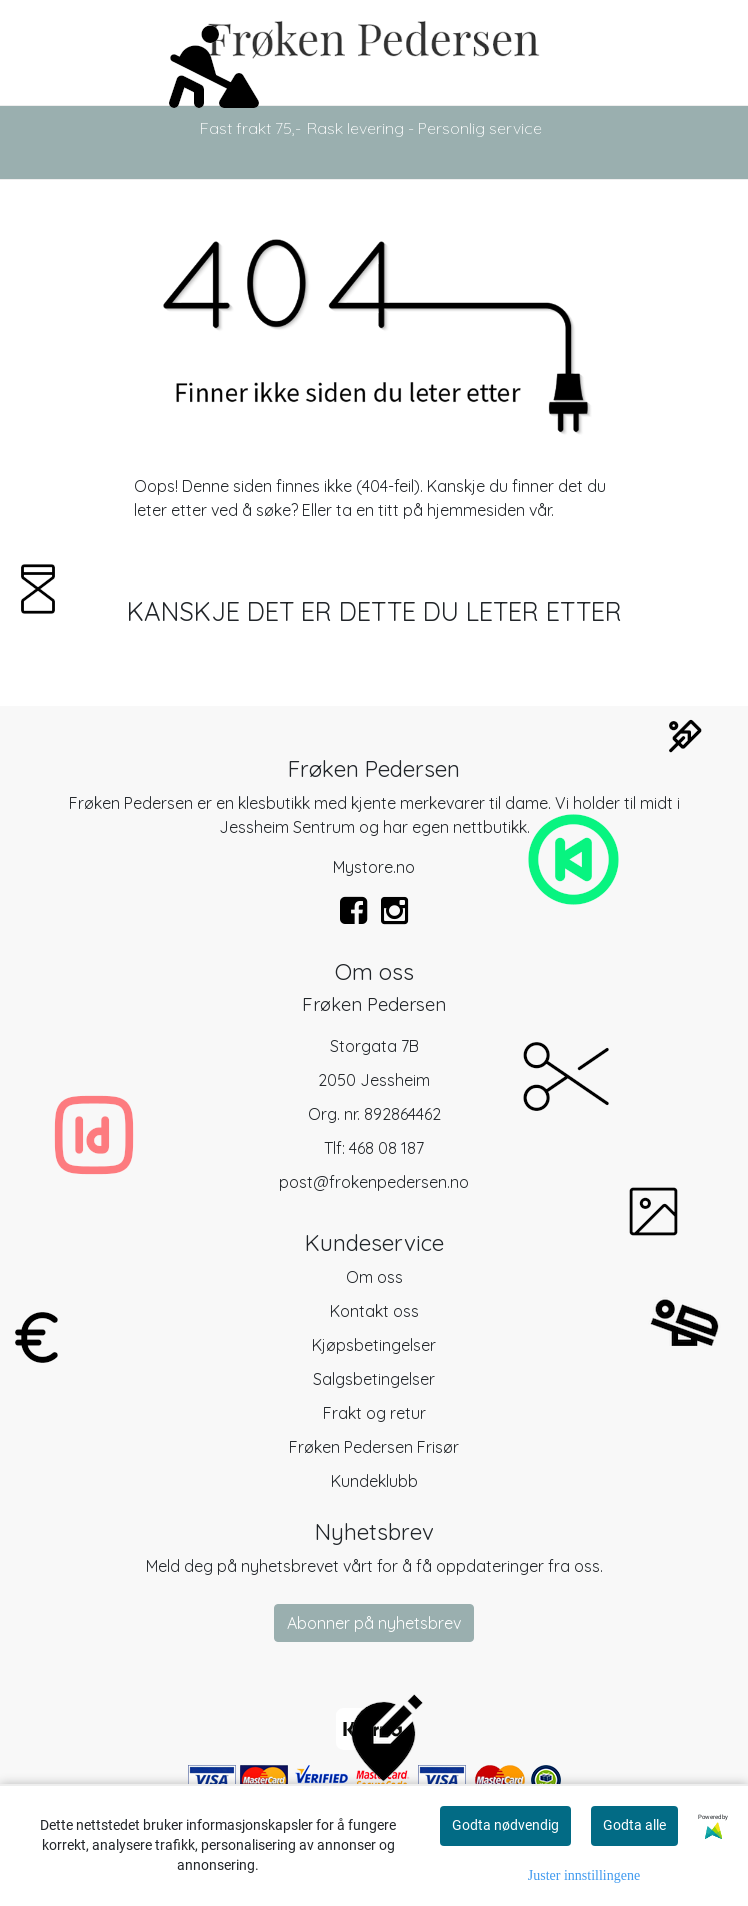  Describe the element at coordinates (214, 68) in the screenshot. I see `indicates construction or maintenance in progress` at that location.